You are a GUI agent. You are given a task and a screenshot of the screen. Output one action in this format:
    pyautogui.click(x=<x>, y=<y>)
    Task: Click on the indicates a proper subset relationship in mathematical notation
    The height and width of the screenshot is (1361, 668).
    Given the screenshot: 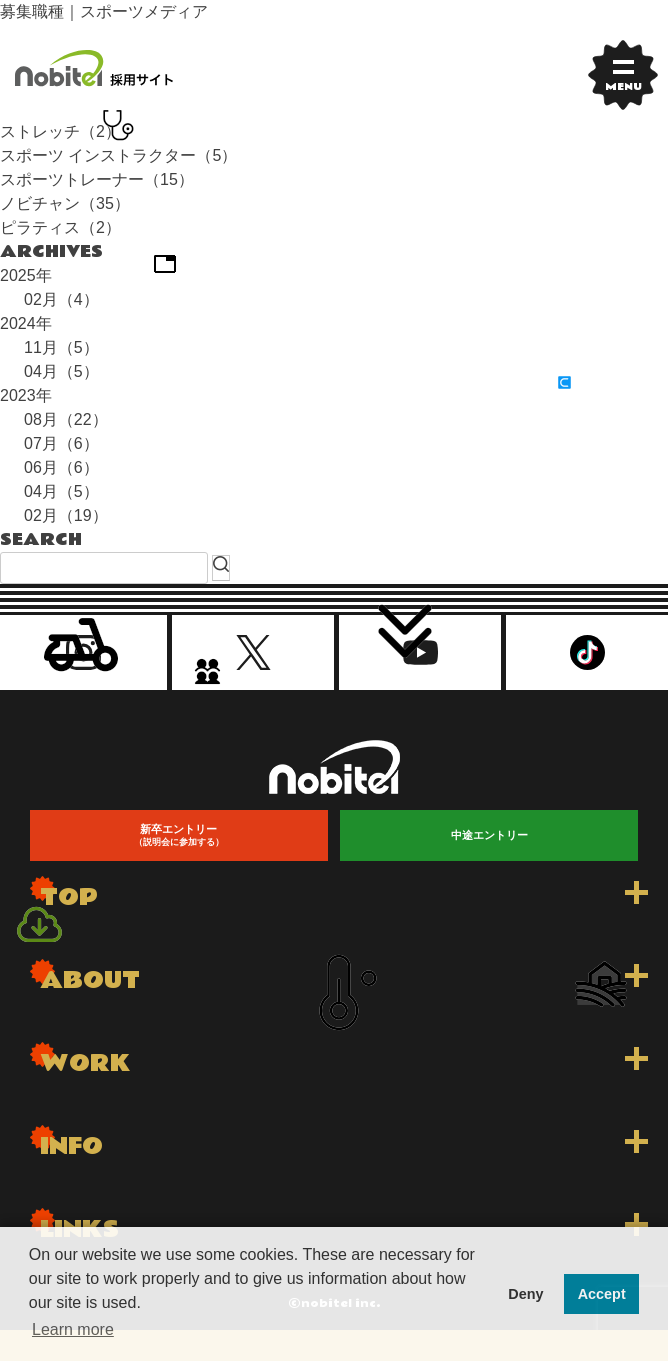 What is the action you would take?
    pyautogui.click(x=564, y=382)
    